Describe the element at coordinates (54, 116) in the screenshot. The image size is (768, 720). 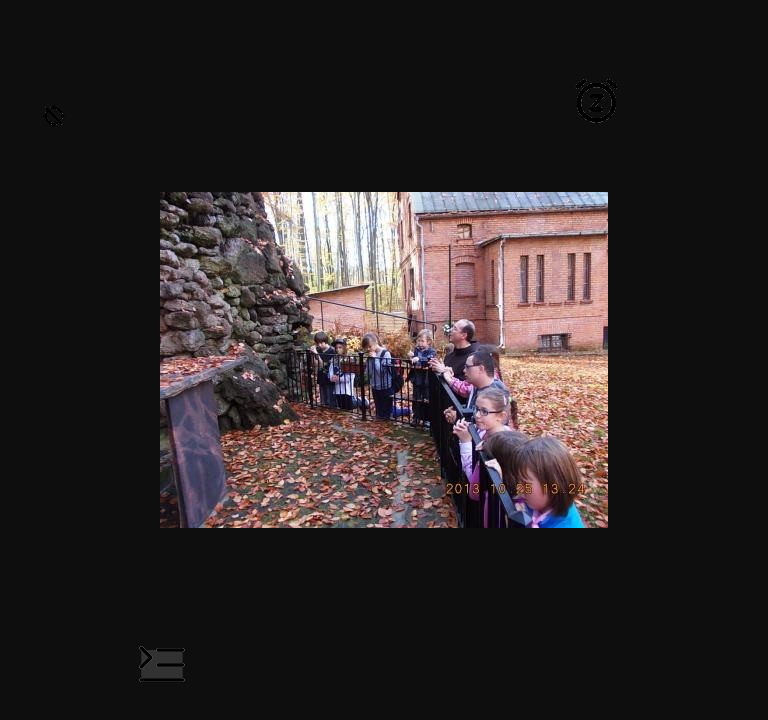
I see `location services are disabled` at that location.